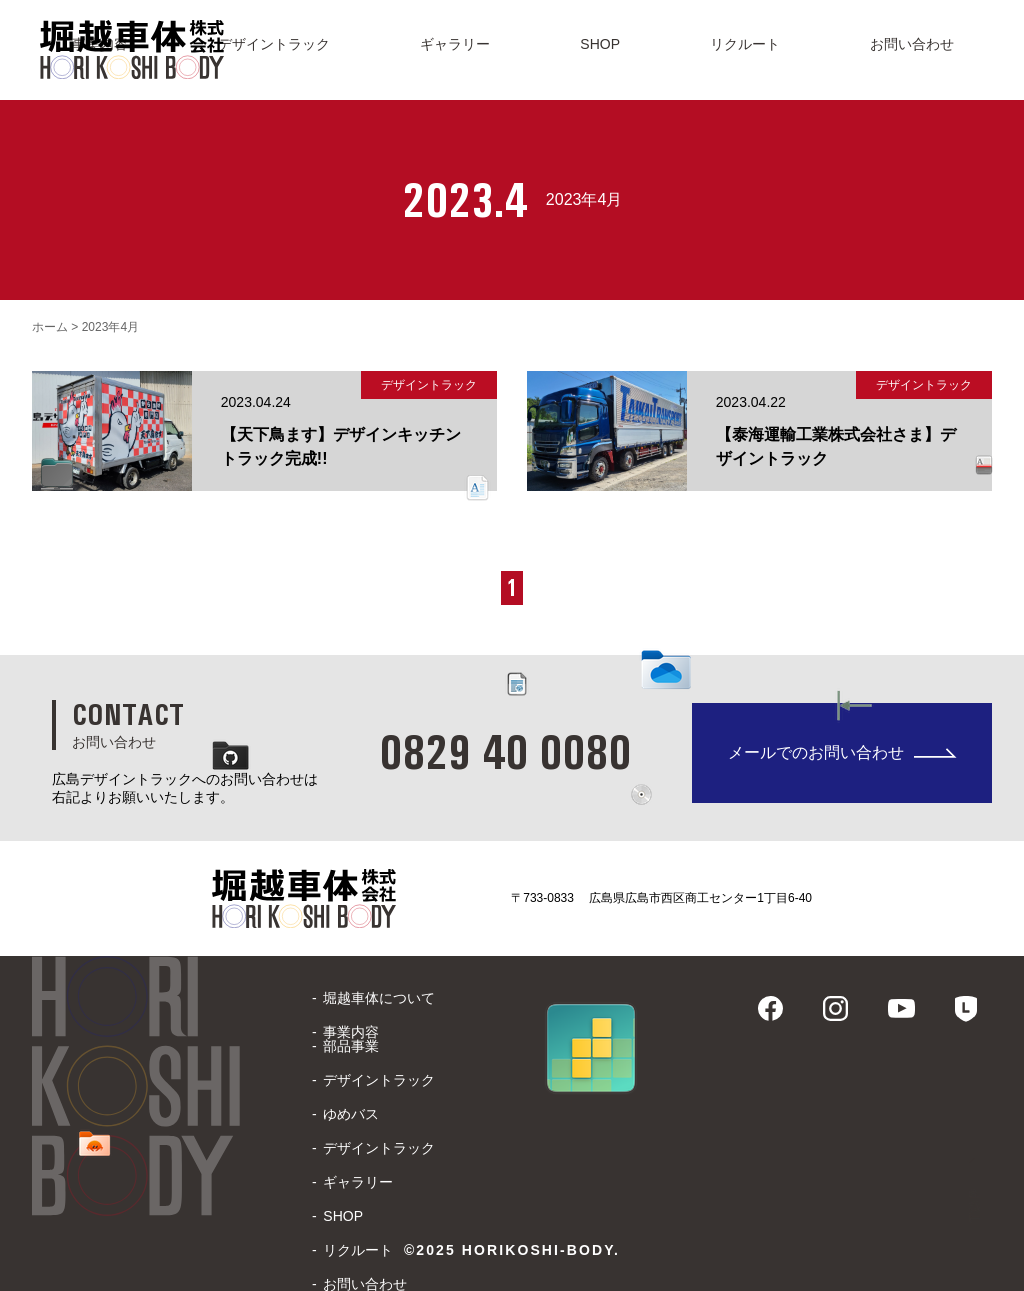 Image resolution: width=1024 pixels, height=1291 pixels. What do you see at coordinates (94, 1144) in the screenshot?
I see `open rust programming projects folder` at bounding box center [94, 1144].